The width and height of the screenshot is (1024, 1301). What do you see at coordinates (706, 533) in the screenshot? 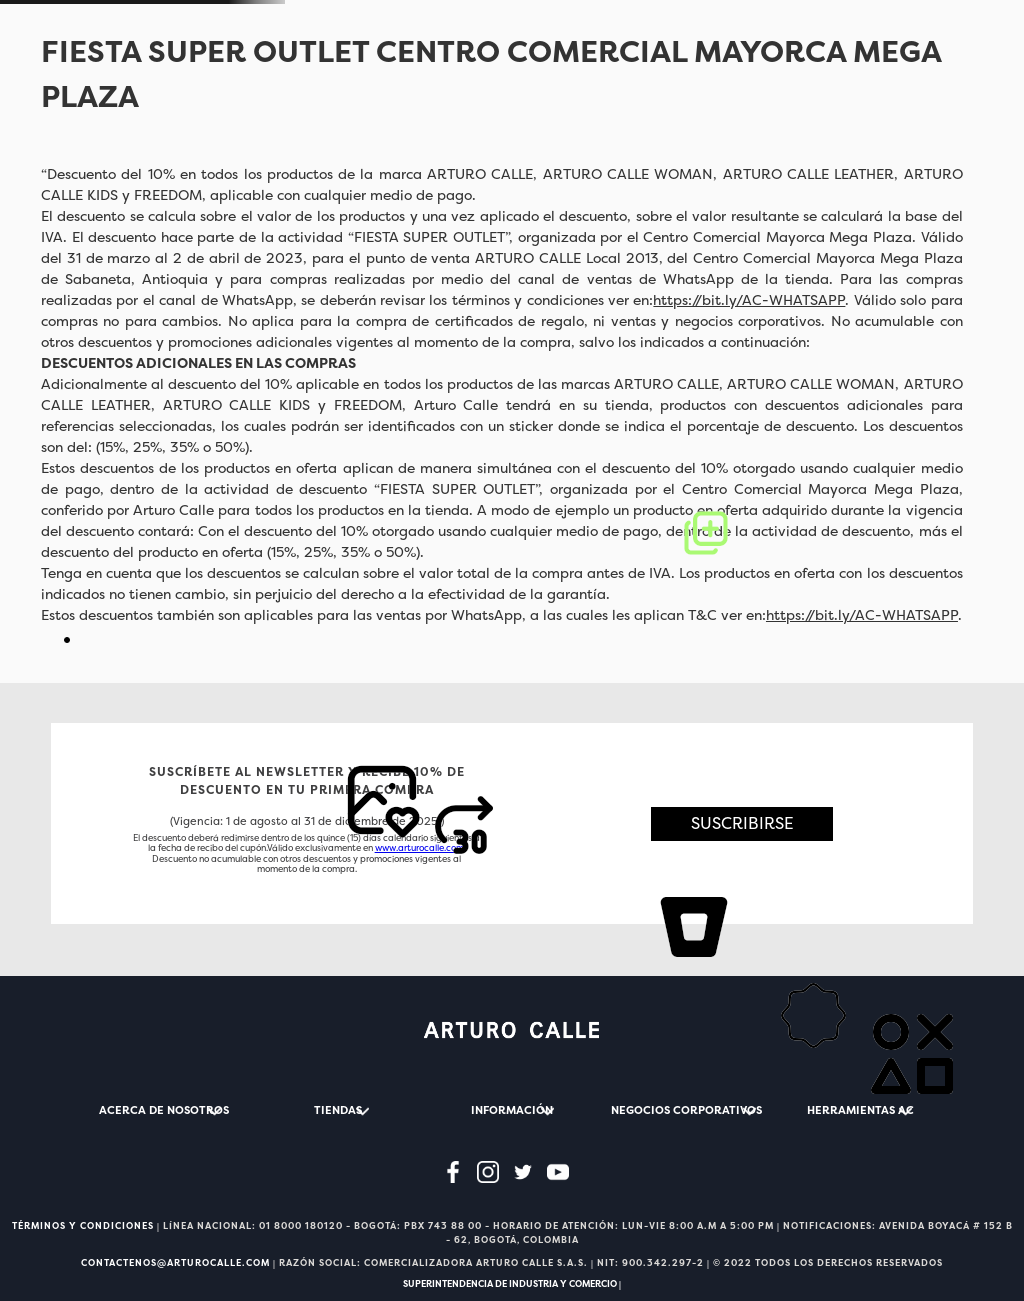
I see `add a new item to your library` at bounding box center [706, 533].